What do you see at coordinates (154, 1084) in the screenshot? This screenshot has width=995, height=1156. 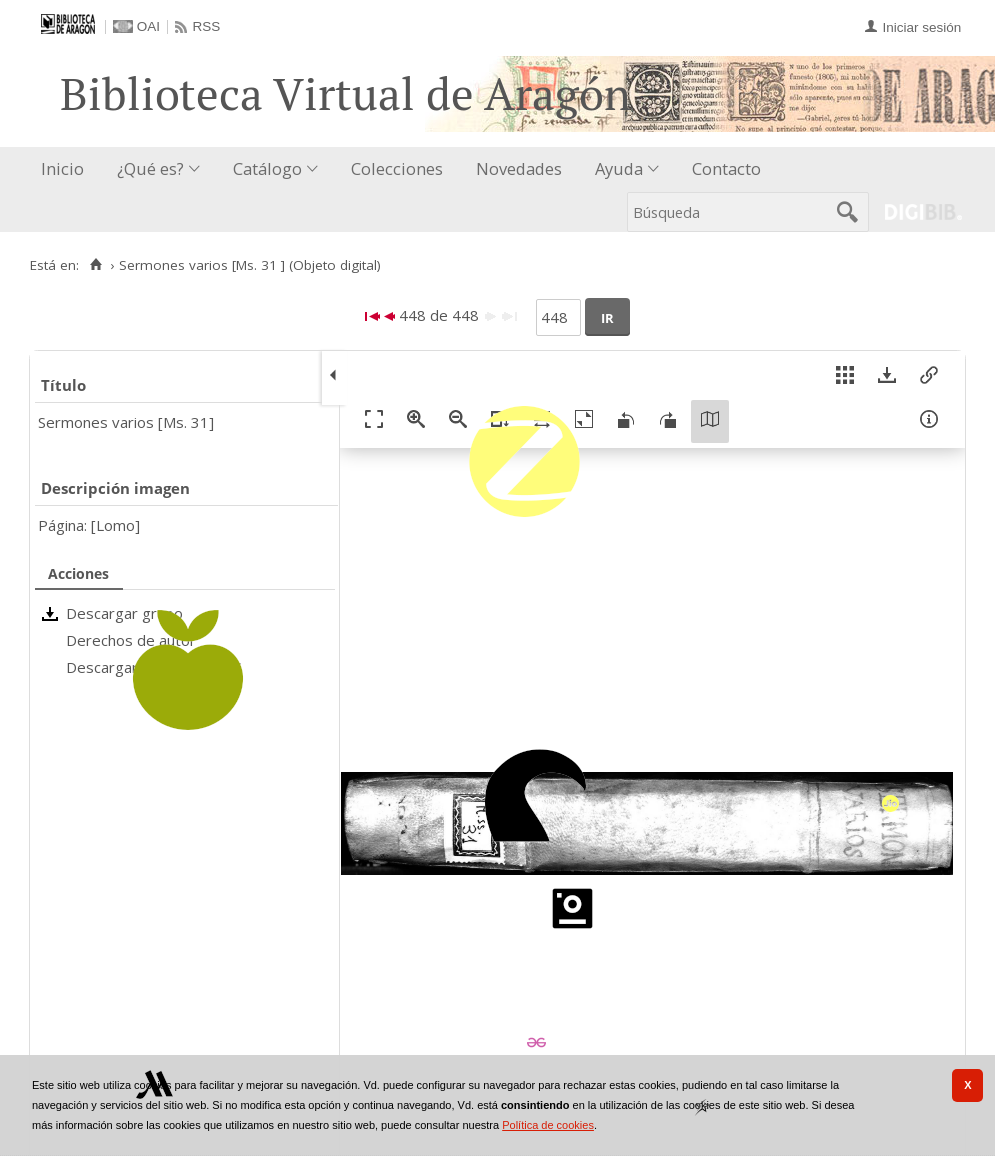 I see `open the Marriott hotel booking app` at bounding box center [154, 1084].